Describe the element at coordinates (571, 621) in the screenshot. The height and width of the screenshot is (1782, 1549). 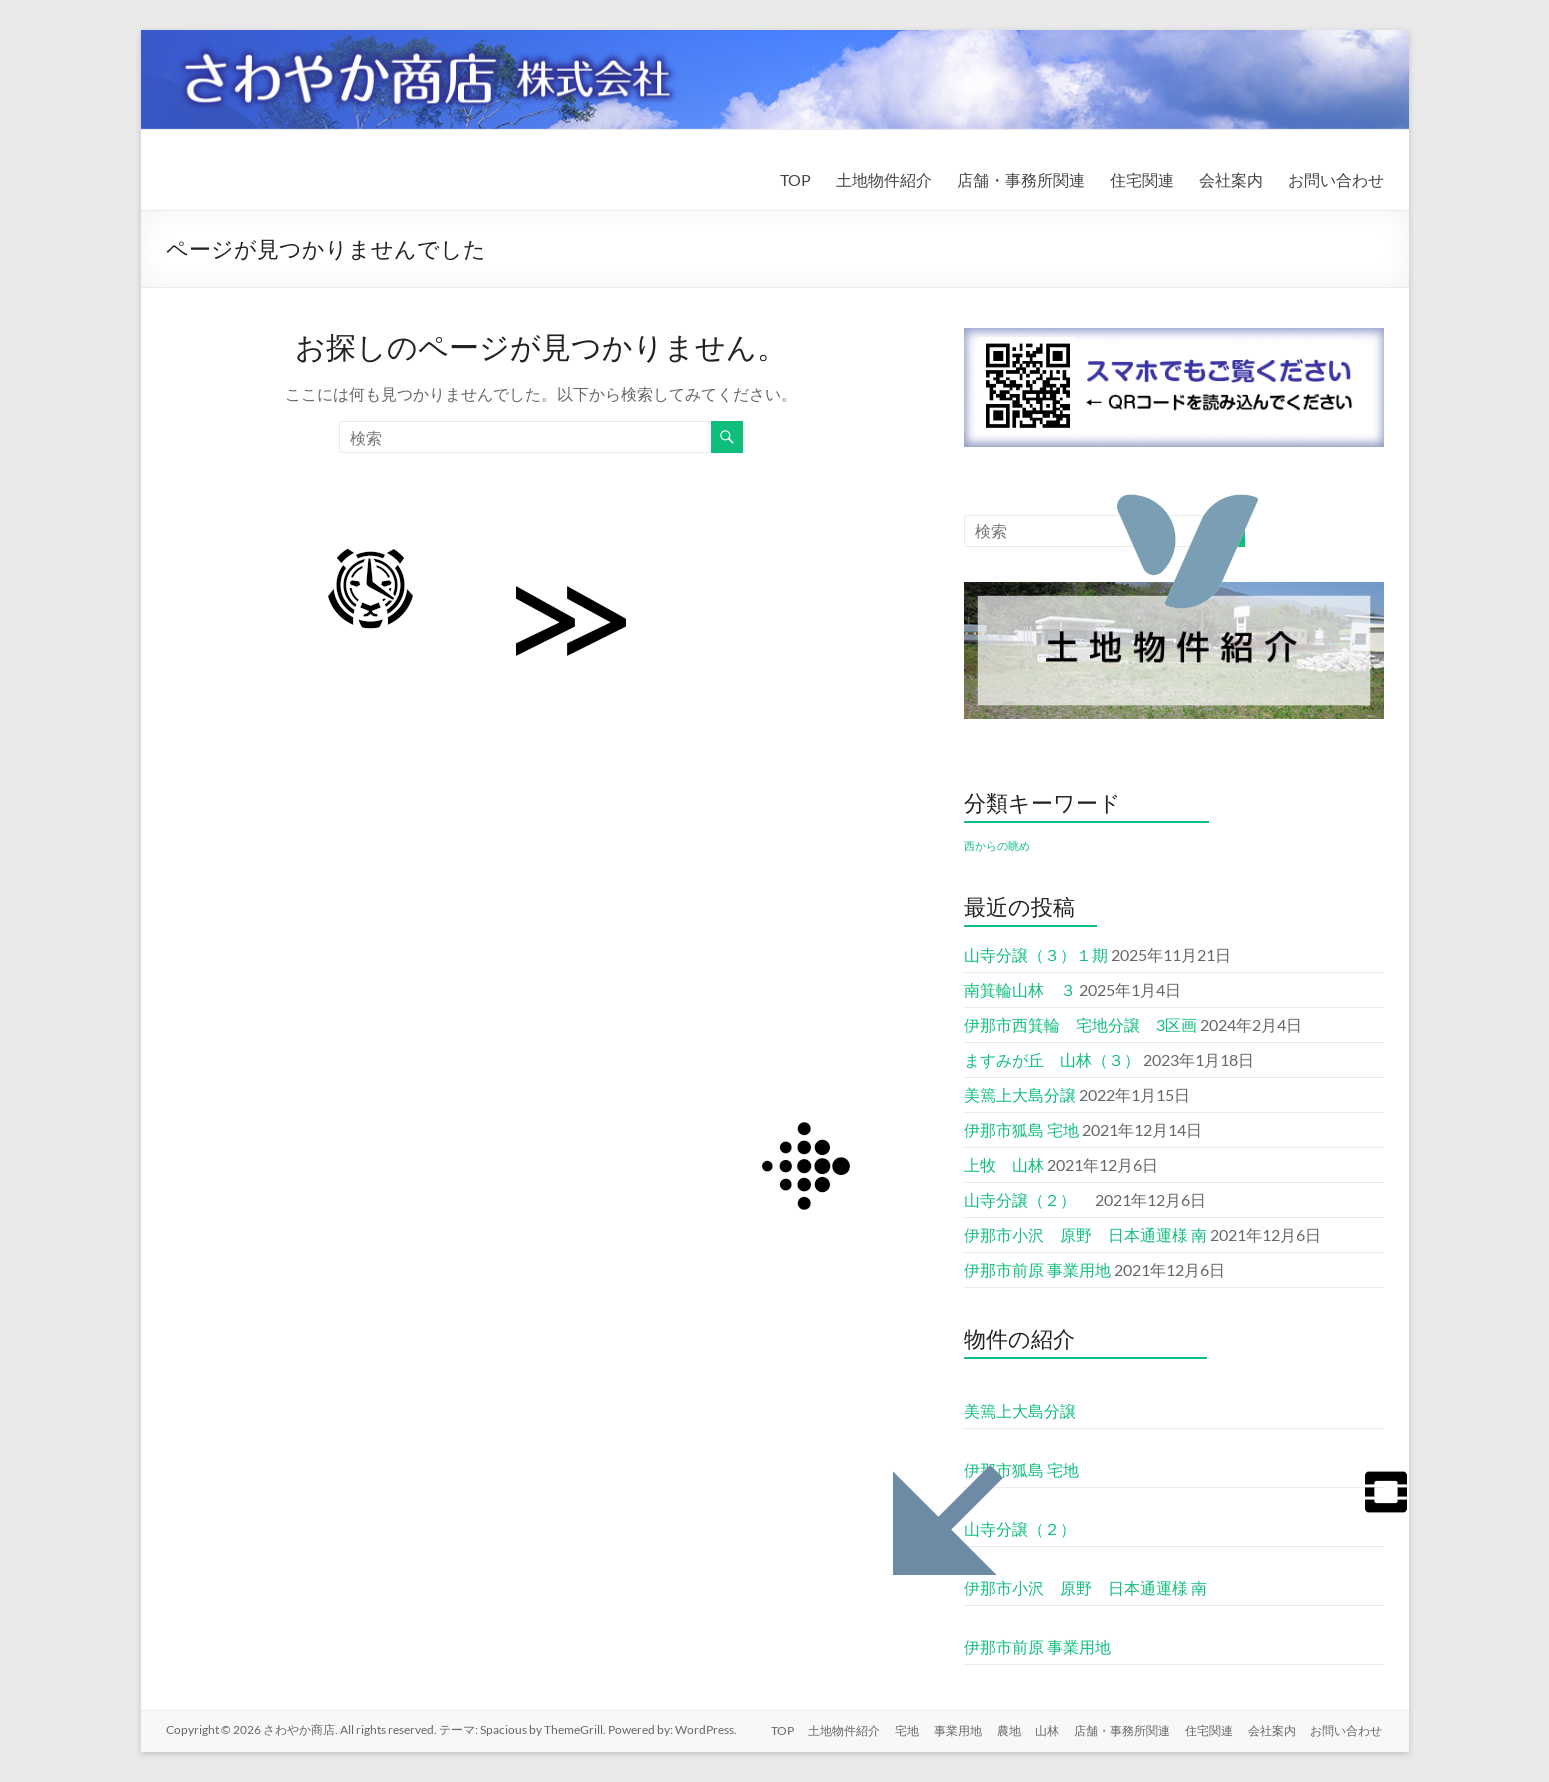
I see `cobalt app or service logo` at that location.